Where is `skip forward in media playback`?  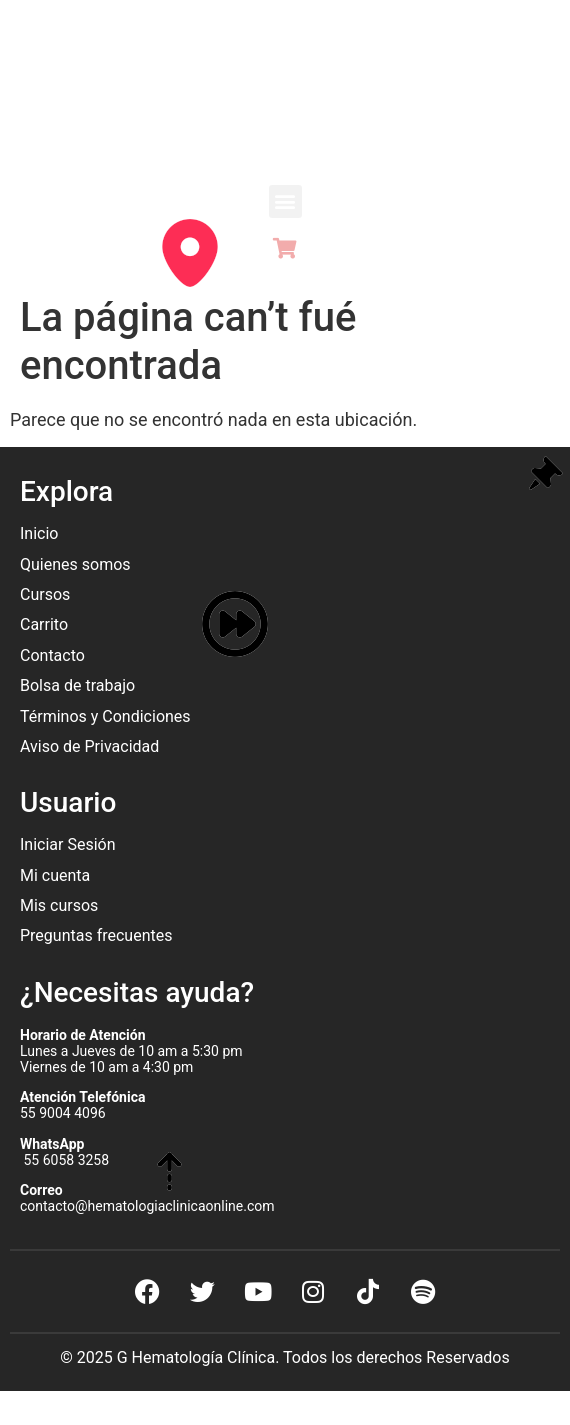 skip forward in media playback is located at coordinates (235, 624).